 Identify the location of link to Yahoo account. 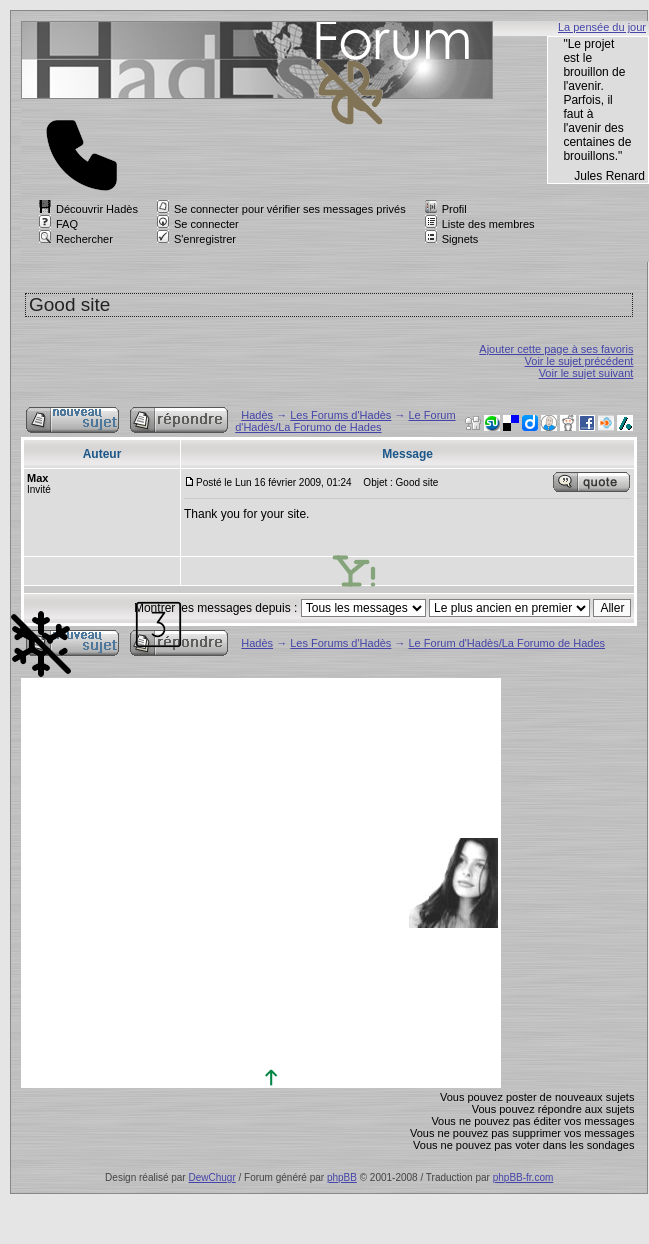
(355, 571).